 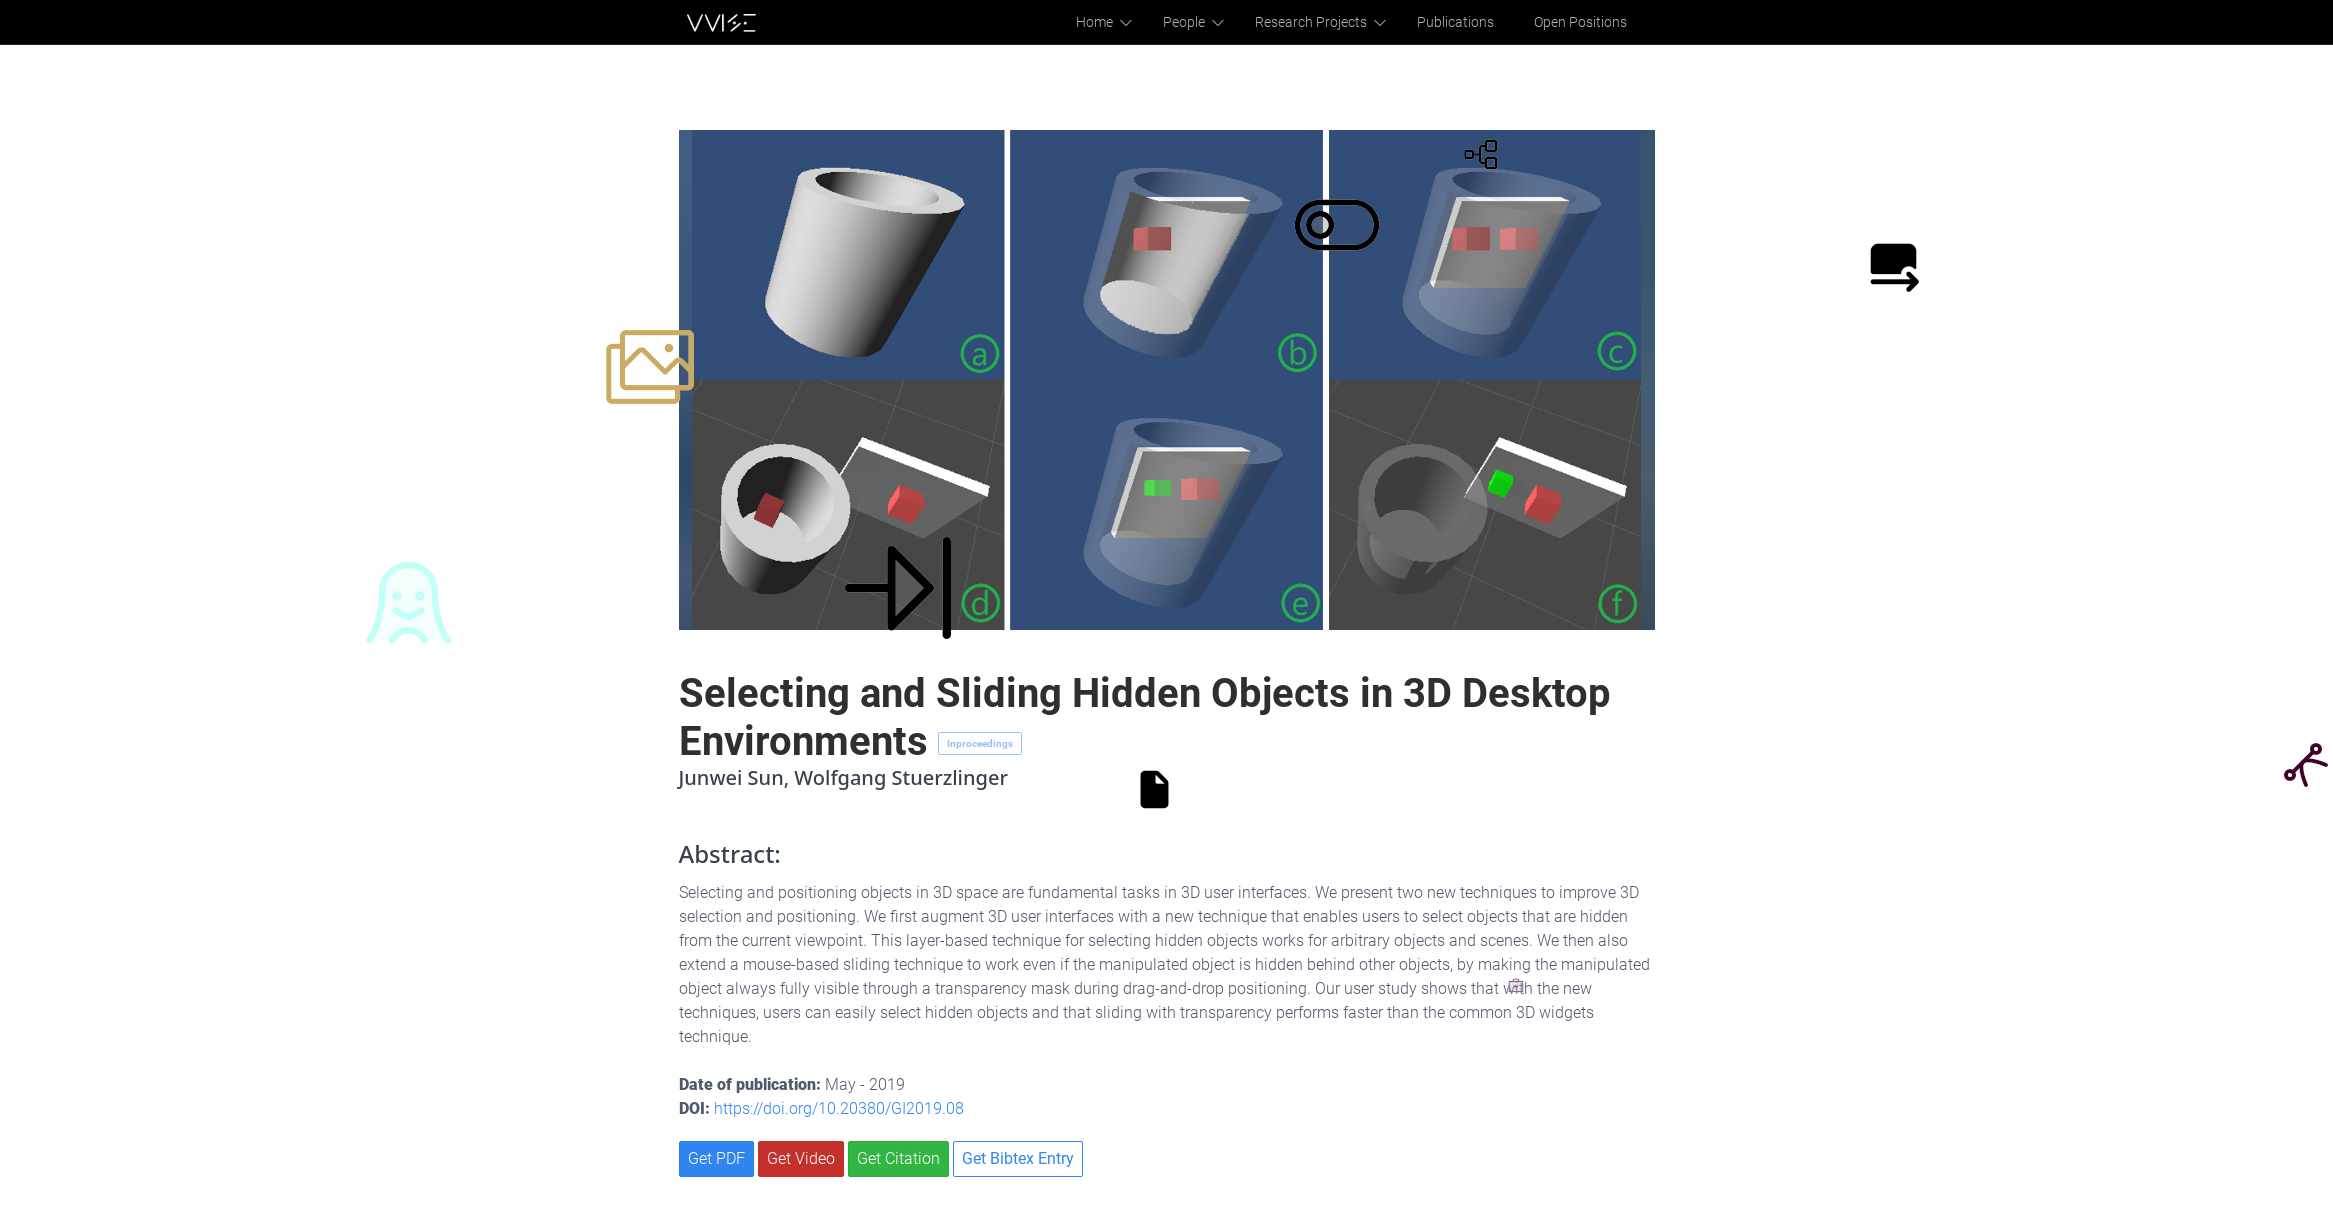 What do you see at coordinates (1337, 225) in the screenshot?
I see `toggle switch in off position` at bounding box center [1337, 225].